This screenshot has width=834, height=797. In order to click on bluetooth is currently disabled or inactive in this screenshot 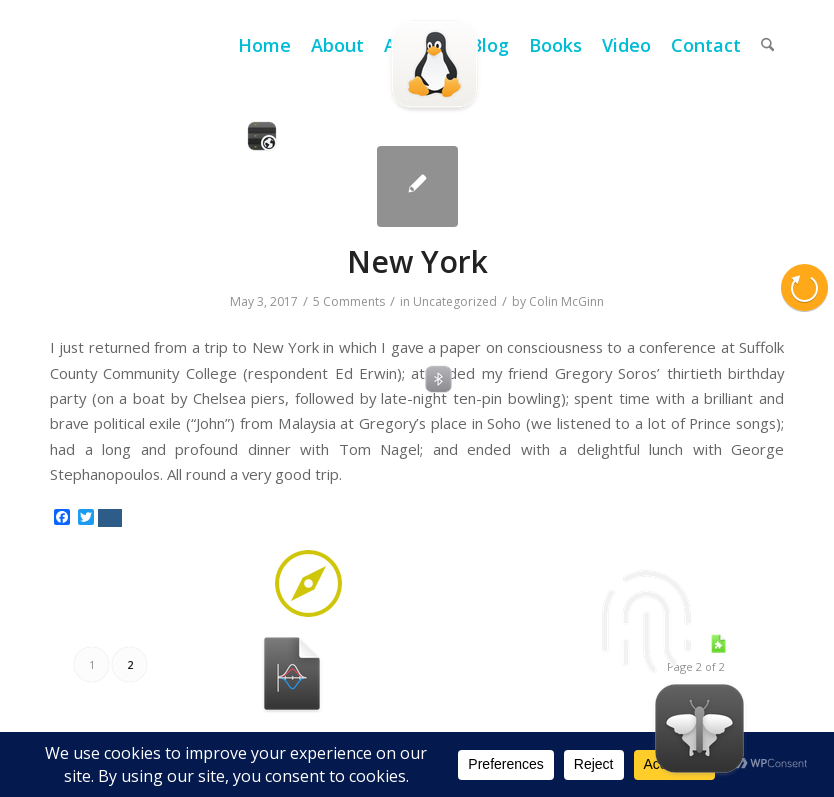, I will do `click(438, 379)`.